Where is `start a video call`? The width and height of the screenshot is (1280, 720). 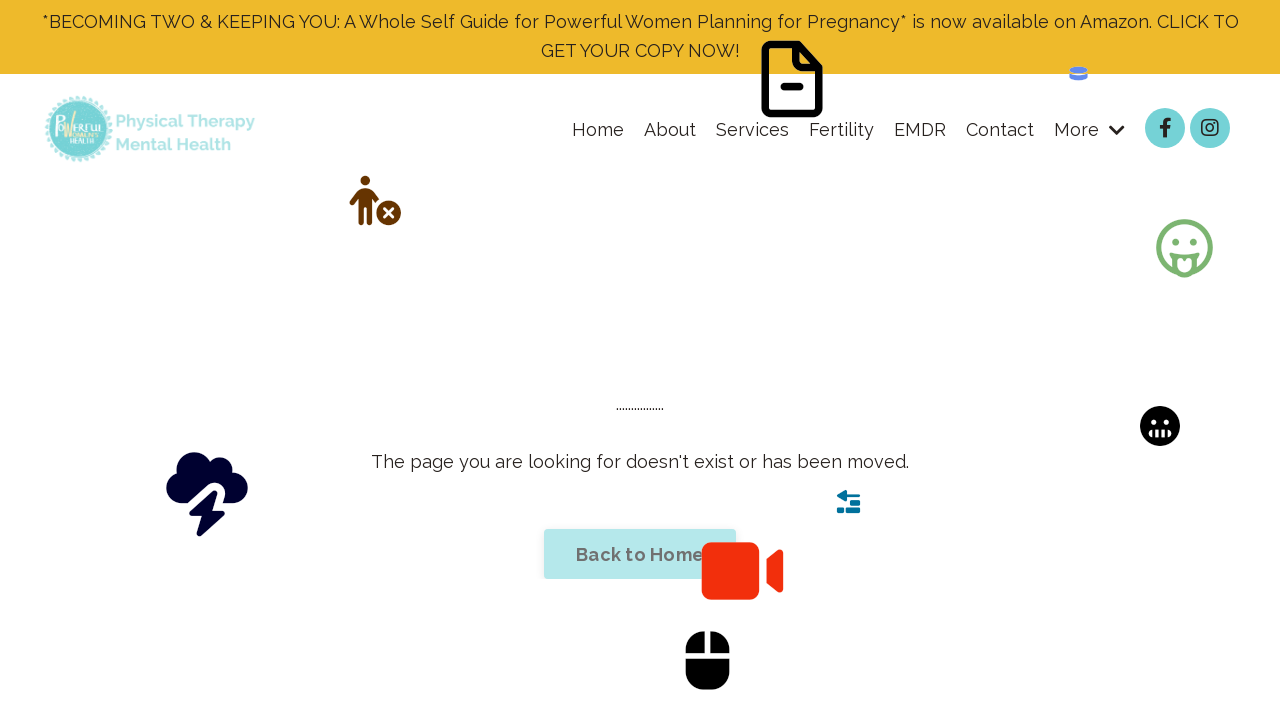 start a video call is located at coordinates (740, 571).